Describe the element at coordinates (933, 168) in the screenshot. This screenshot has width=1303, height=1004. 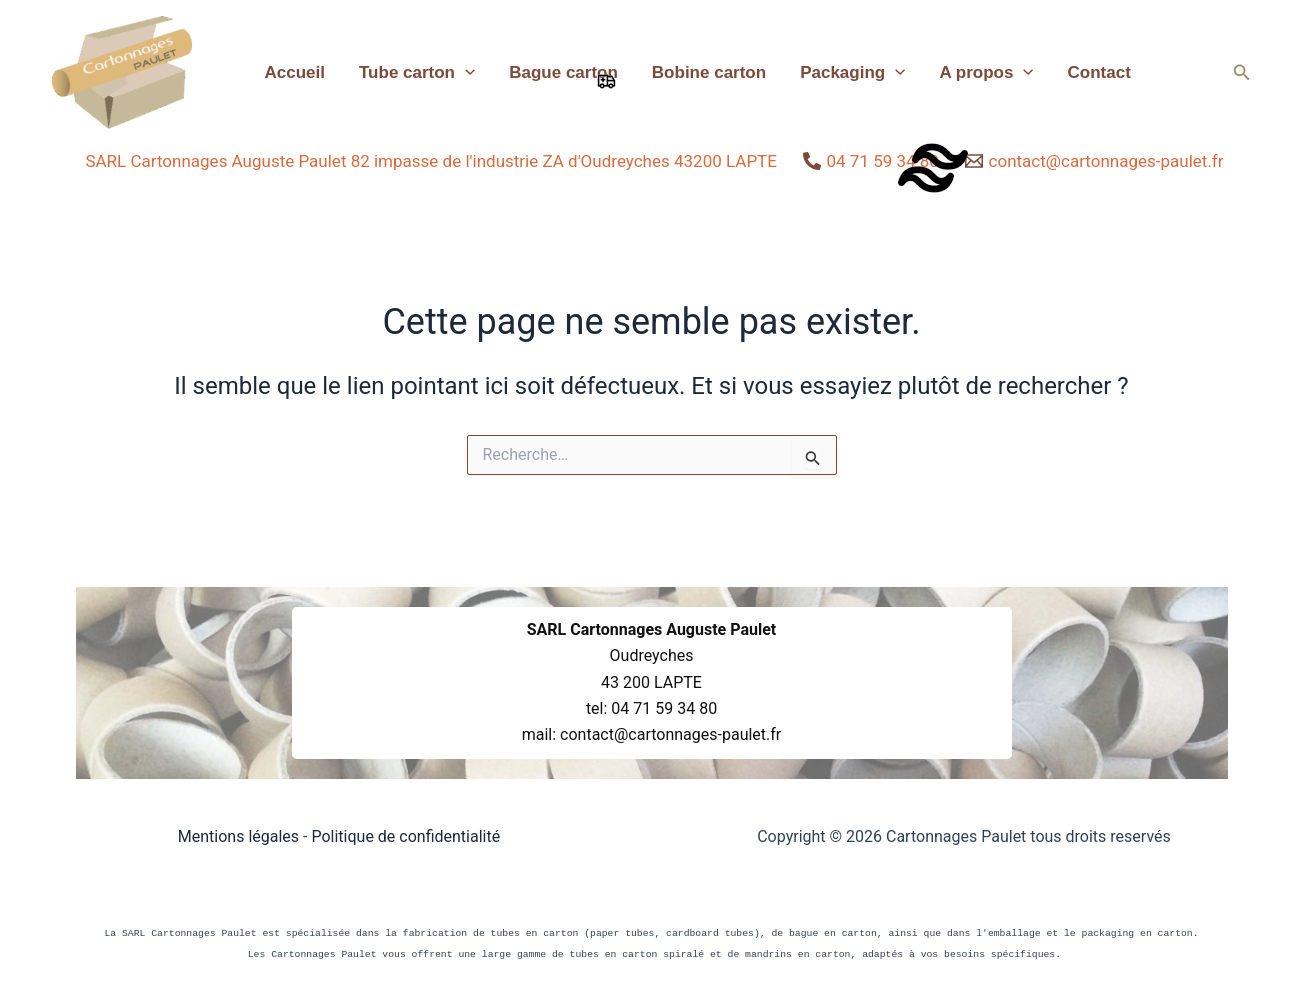
I see `tailwind css framework logo` at that location.